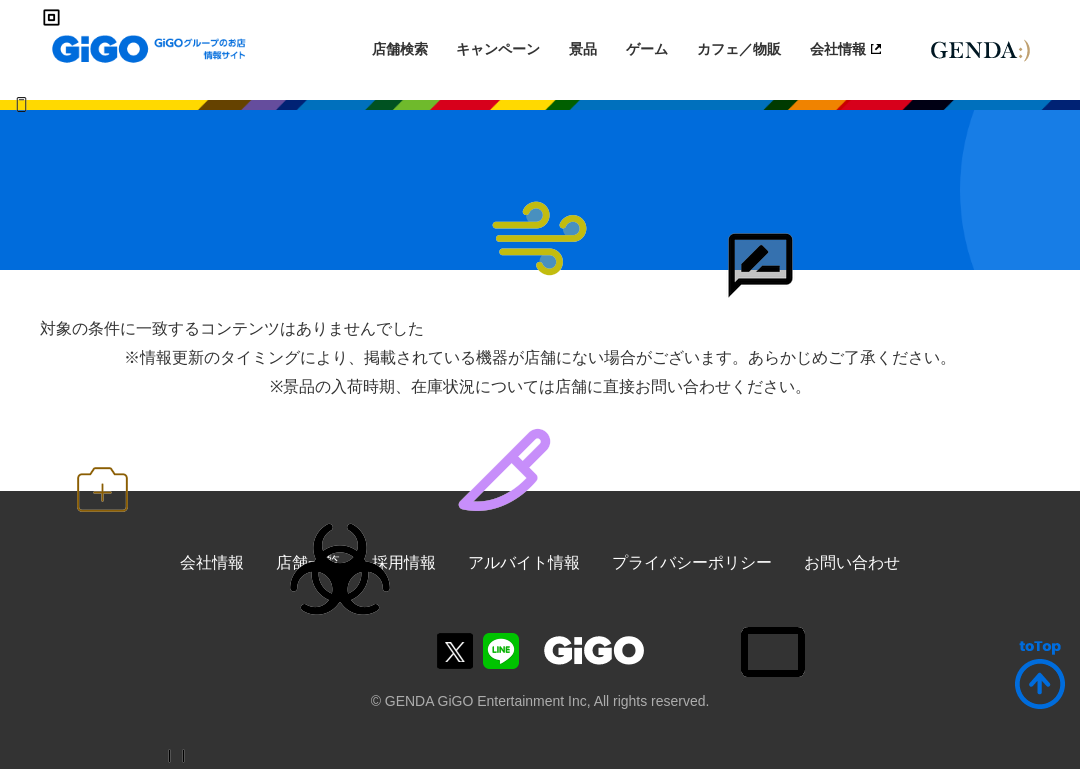 The height and width of the screenshot is (769, 1080). I want to click on indicates hazardous or dangerous content warning, so click(340, 572).